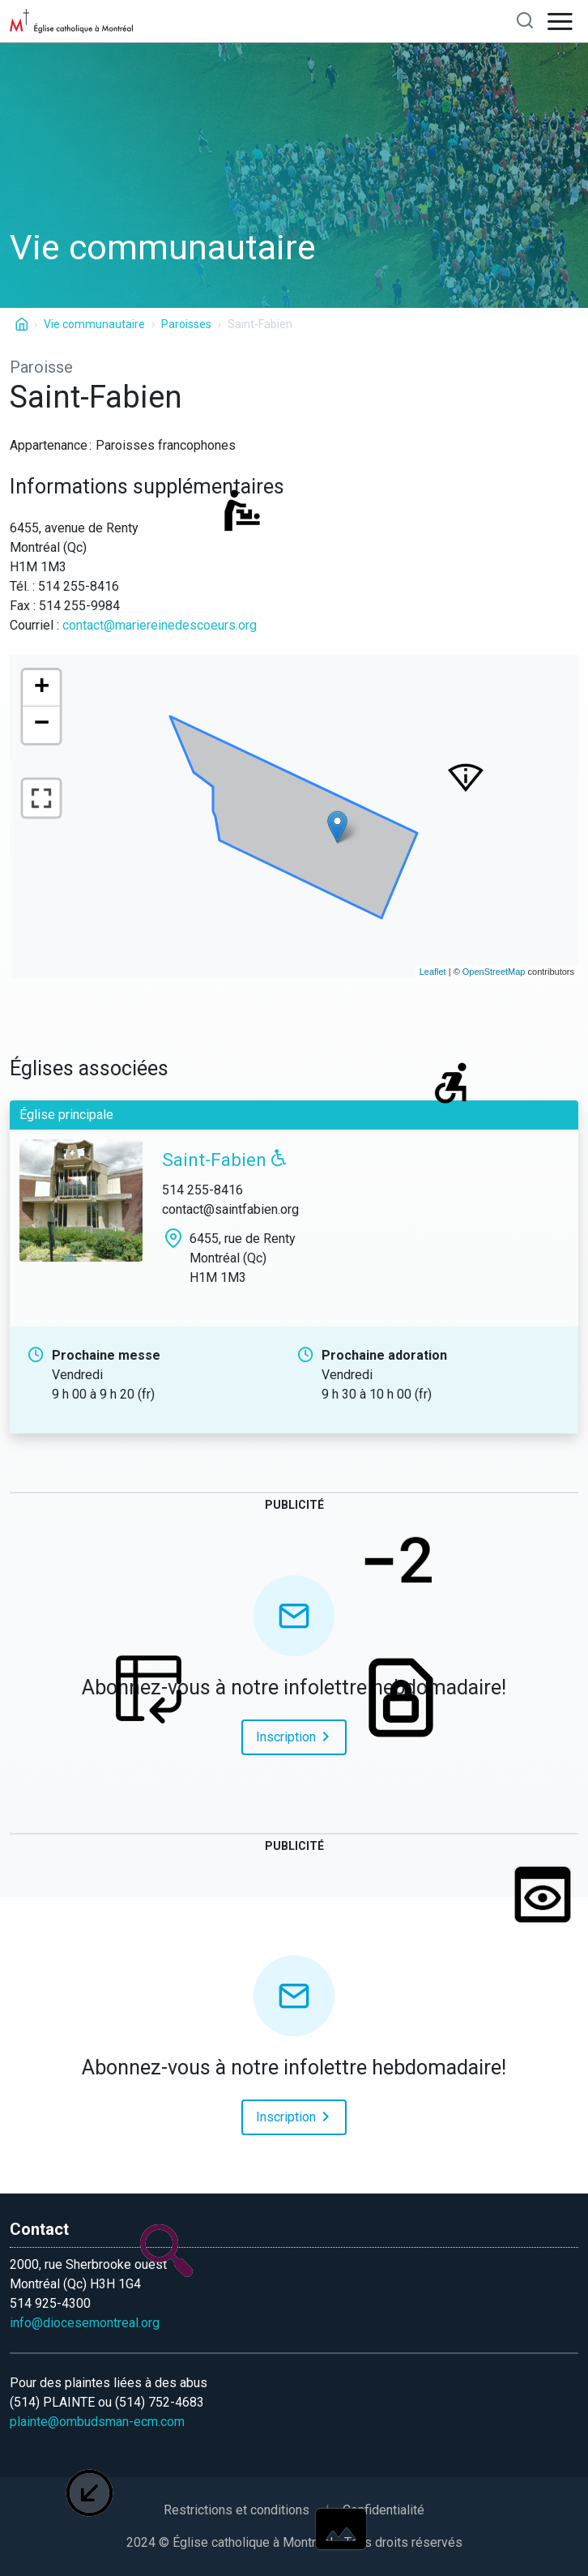  What do you see at coordinates (242, 511) in the screenshot?
I see `indicates baby changing station nearby` at bounding box center [242, 511].